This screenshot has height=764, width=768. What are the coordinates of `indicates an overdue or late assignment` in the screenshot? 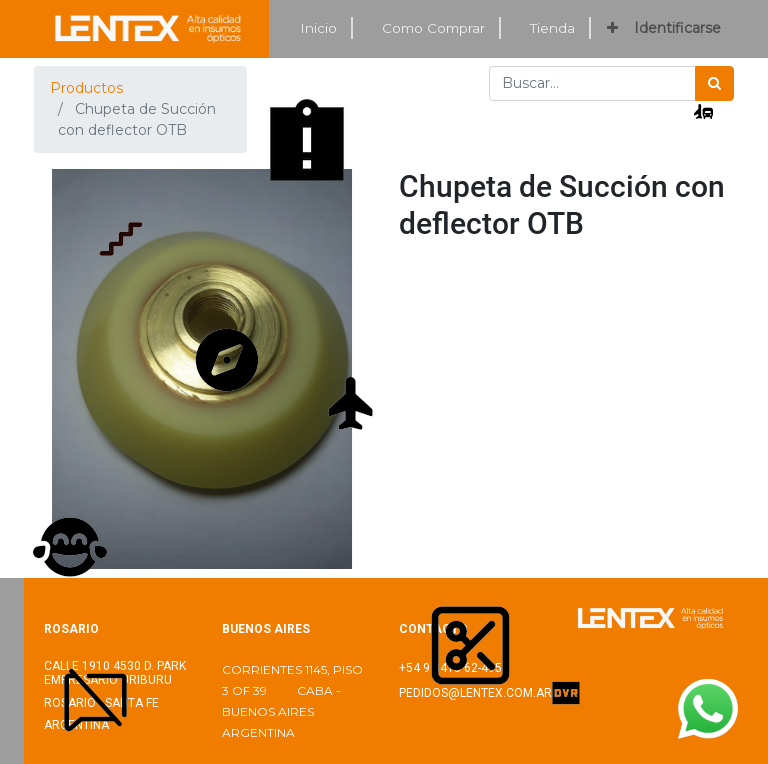 It's located at (307, 144).